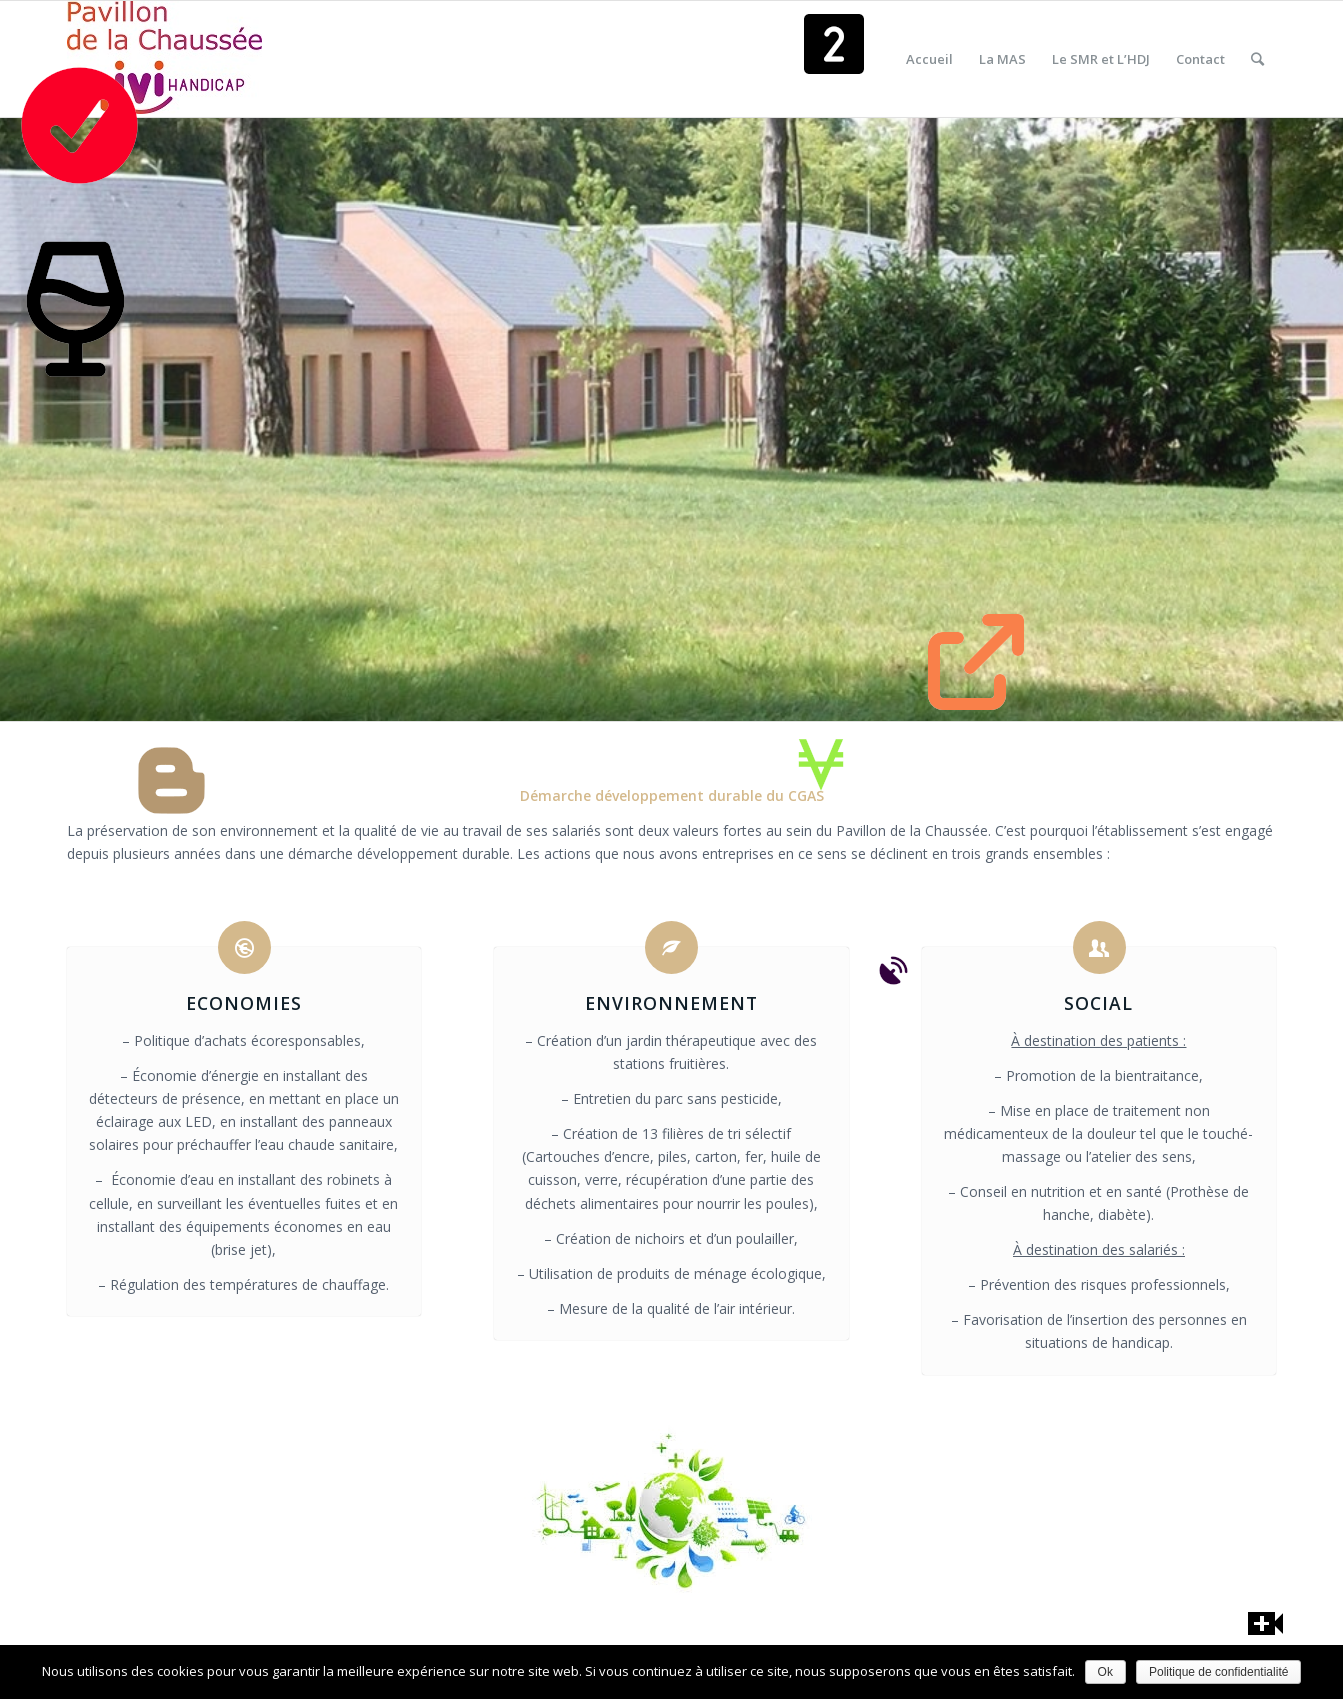 This screenshot has height=1699, width=1343. What do you see at coordinates (893, 970) in the screenshot?
I see `access satellite or broadcast settings` at bounding box center [893, 970].